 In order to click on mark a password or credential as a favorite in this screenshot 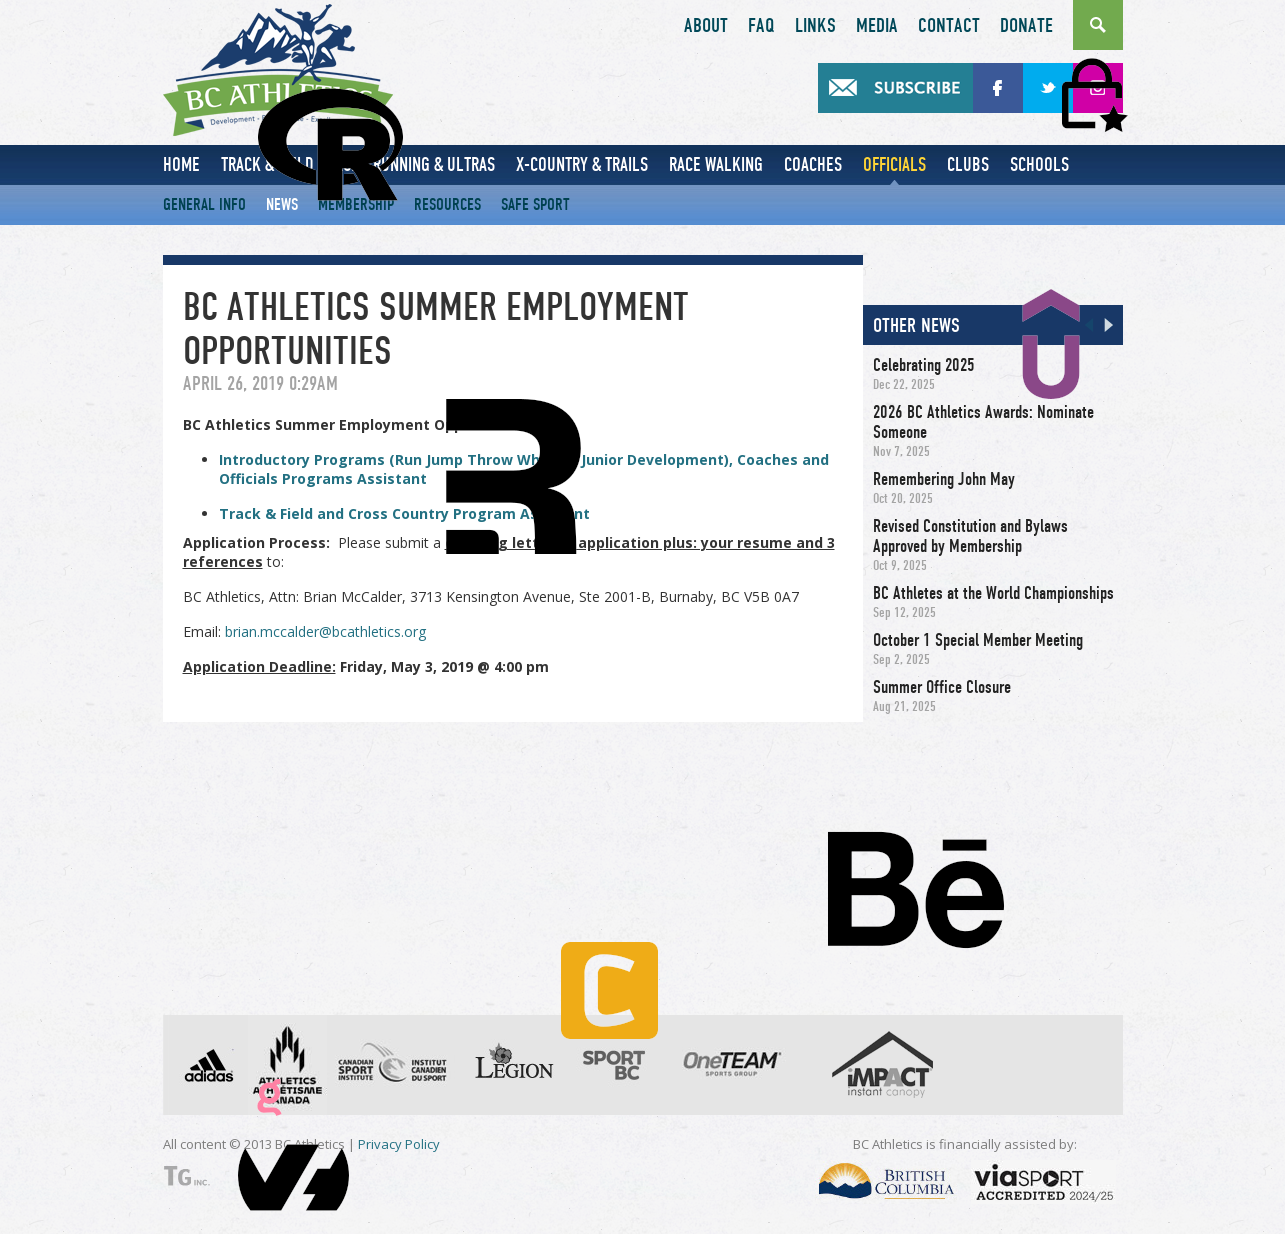, I will do `click(1092, 95)`.